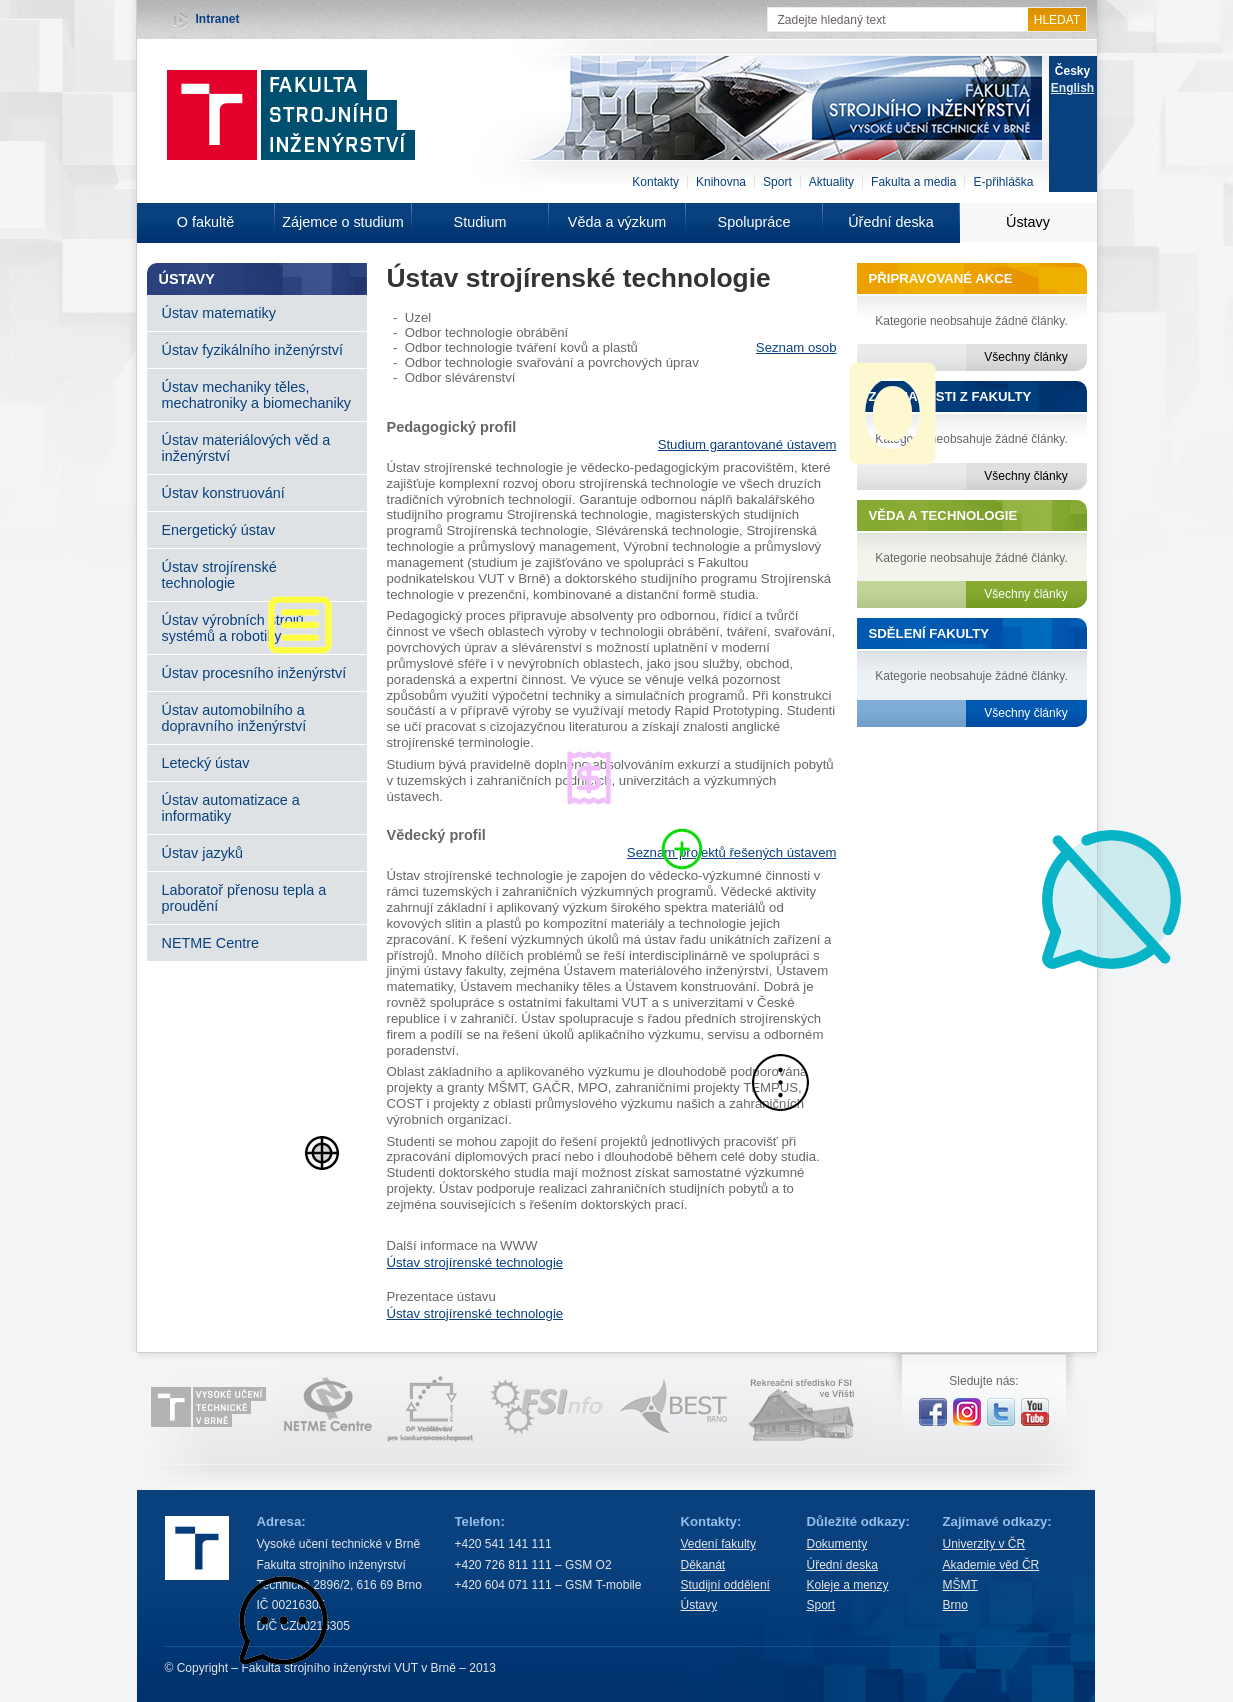  I want to click on mute or disable chat notifications, so click(1111, 899).